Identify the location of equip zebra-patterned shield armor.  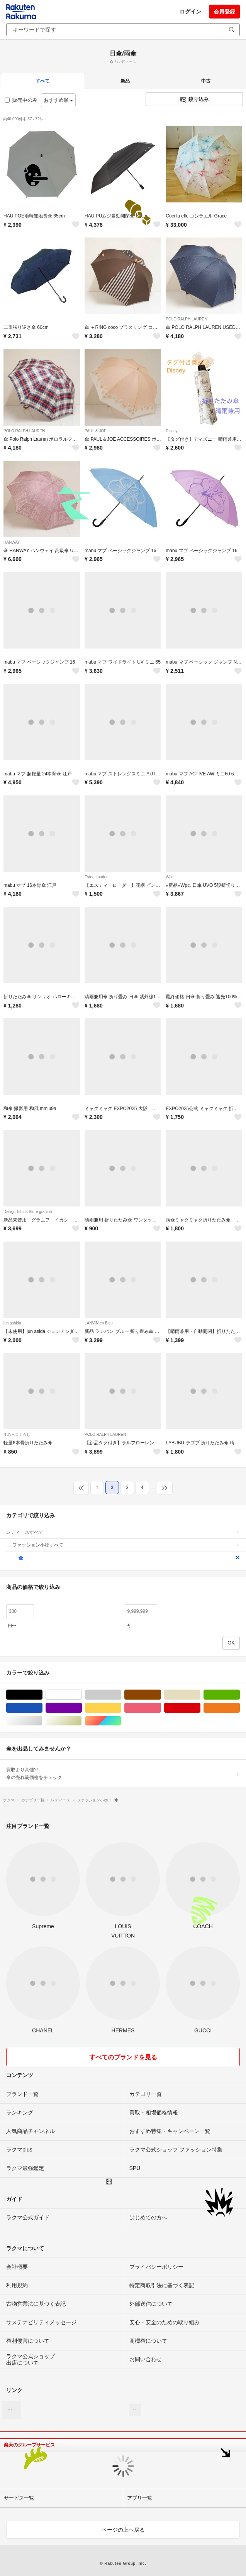
(204, 1911).